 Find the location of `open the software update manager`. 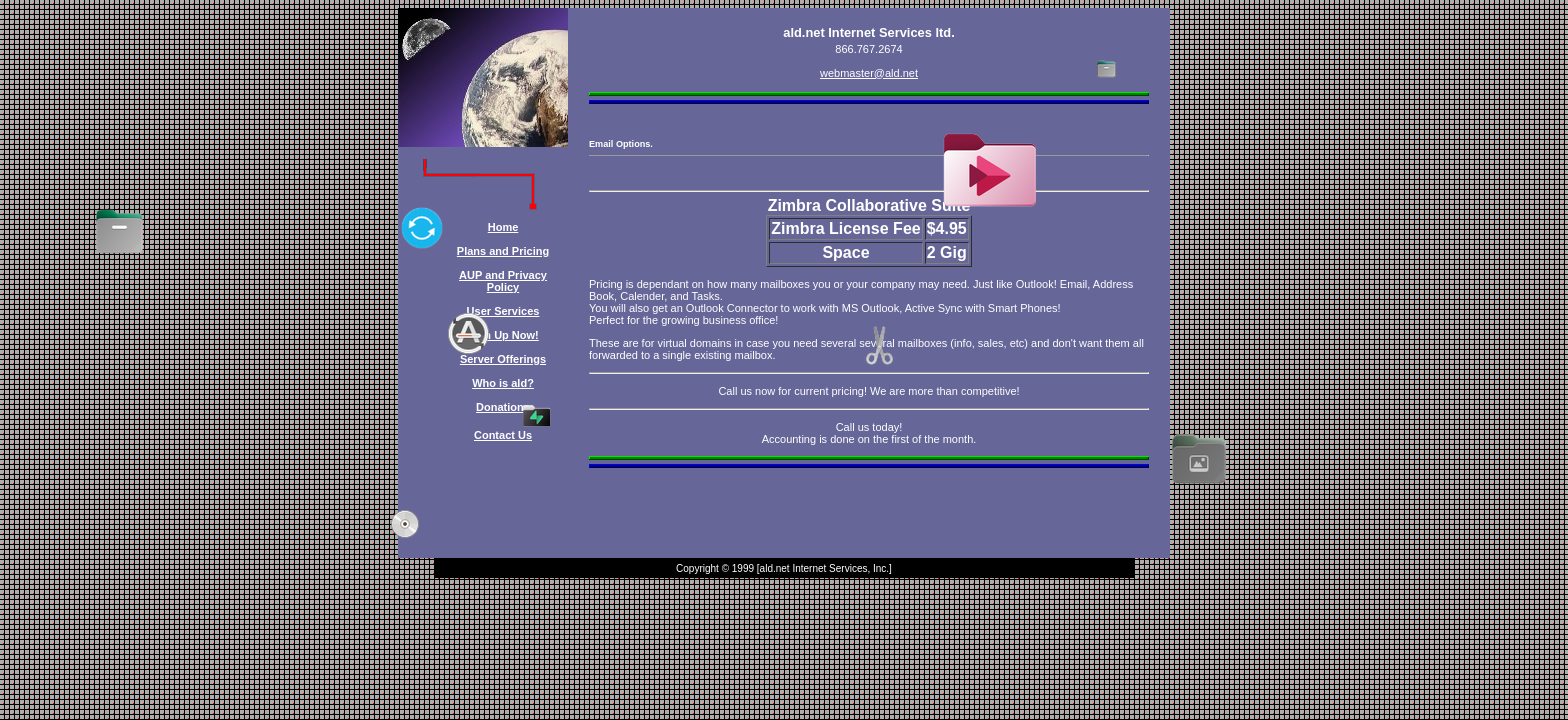

open the software update manager is located at coordinates (468, 333).